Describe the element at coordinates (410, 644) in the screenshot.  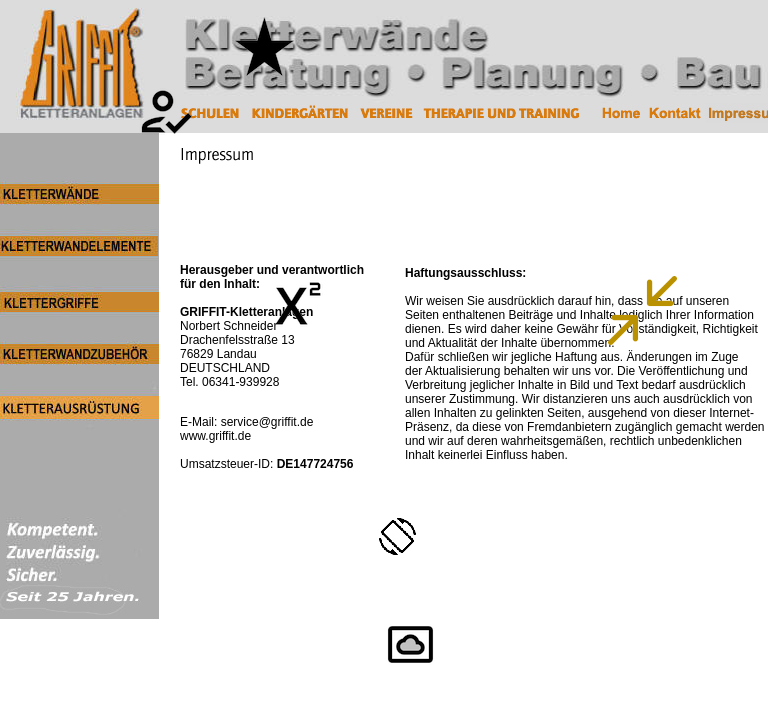
I see `access daydream or screensaver settings` at that location.